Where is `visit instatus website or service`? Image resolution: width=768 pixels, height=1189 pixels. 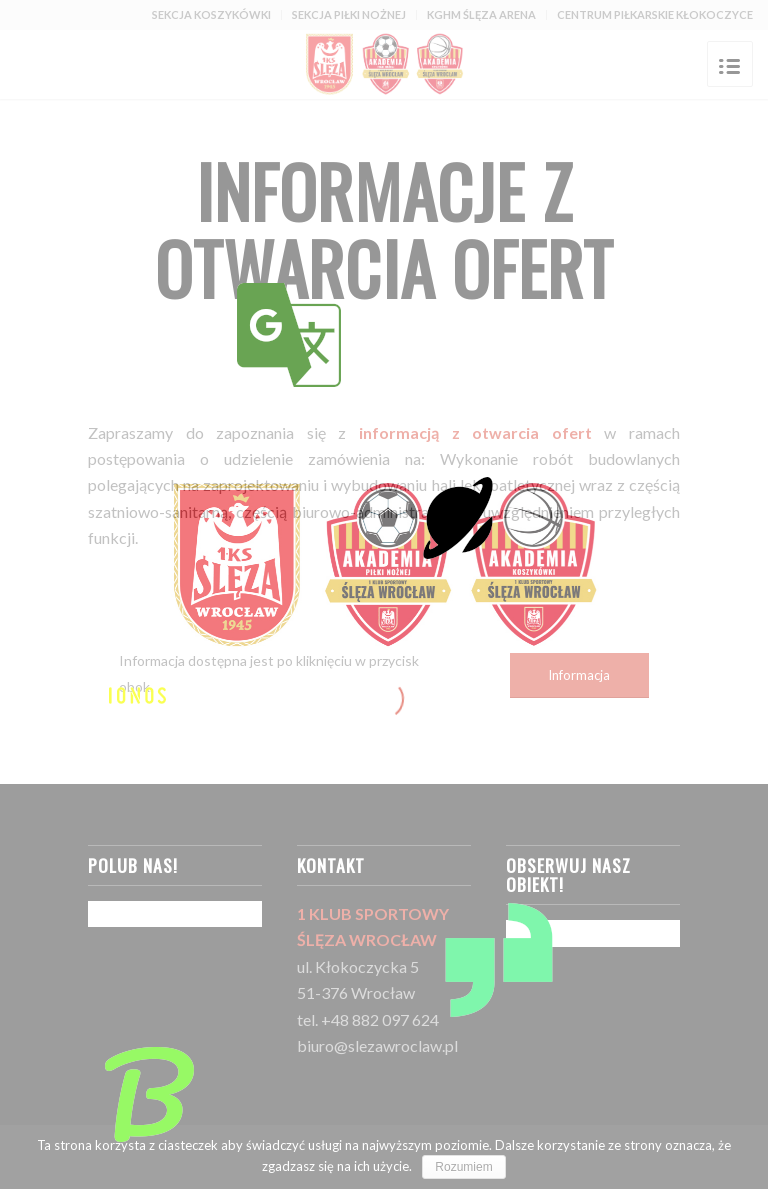
visit instatus website or service is located at coordinates (458, 518).